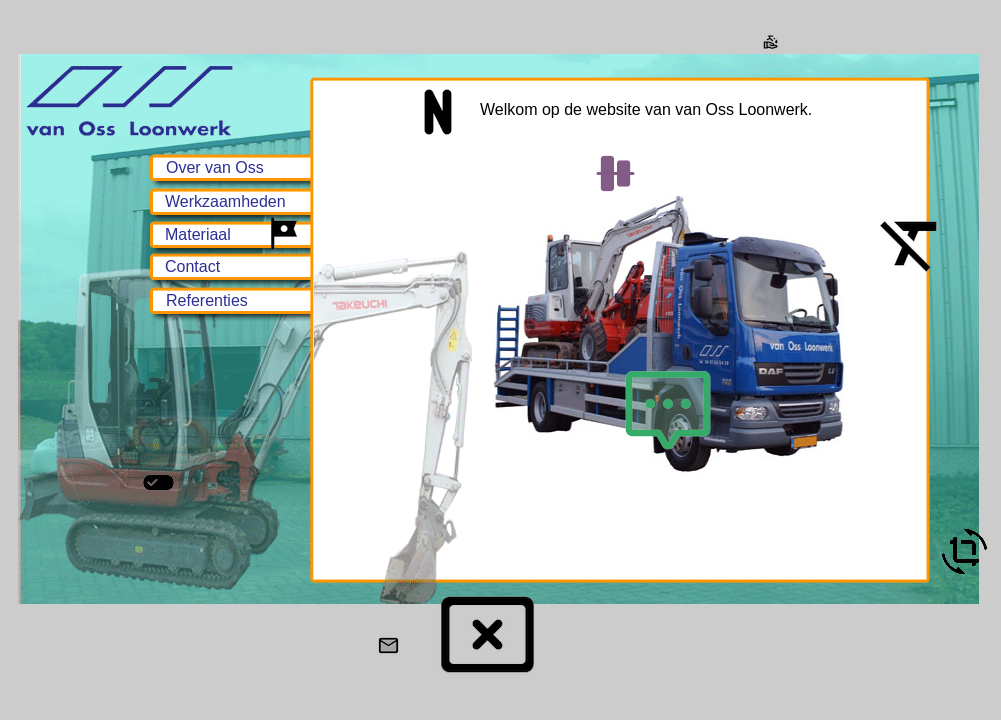 The height and width of the screenshot is (720, 1001). What do you see at coordinates (615, 173) in the screenshot?
I see `align selected objects to vertical center` at bounding box center [615, 173].